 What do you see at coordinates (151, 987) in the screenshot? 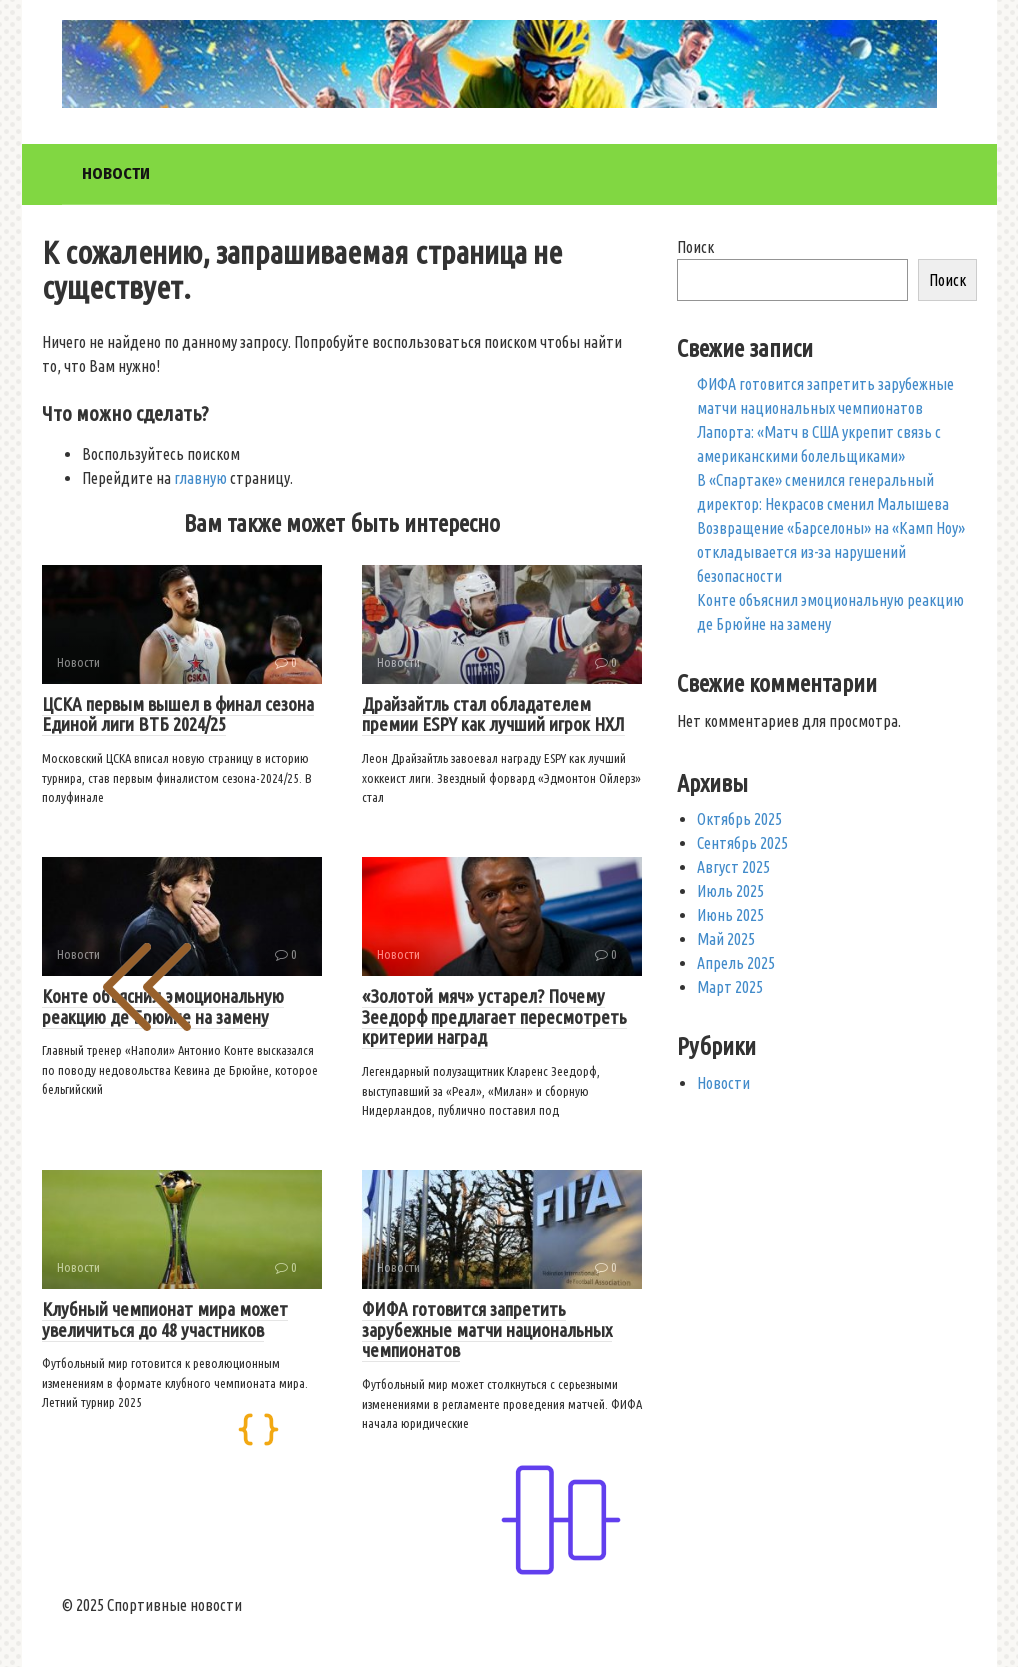
I see `go back to the beginning` at bounding box center [151, 987].